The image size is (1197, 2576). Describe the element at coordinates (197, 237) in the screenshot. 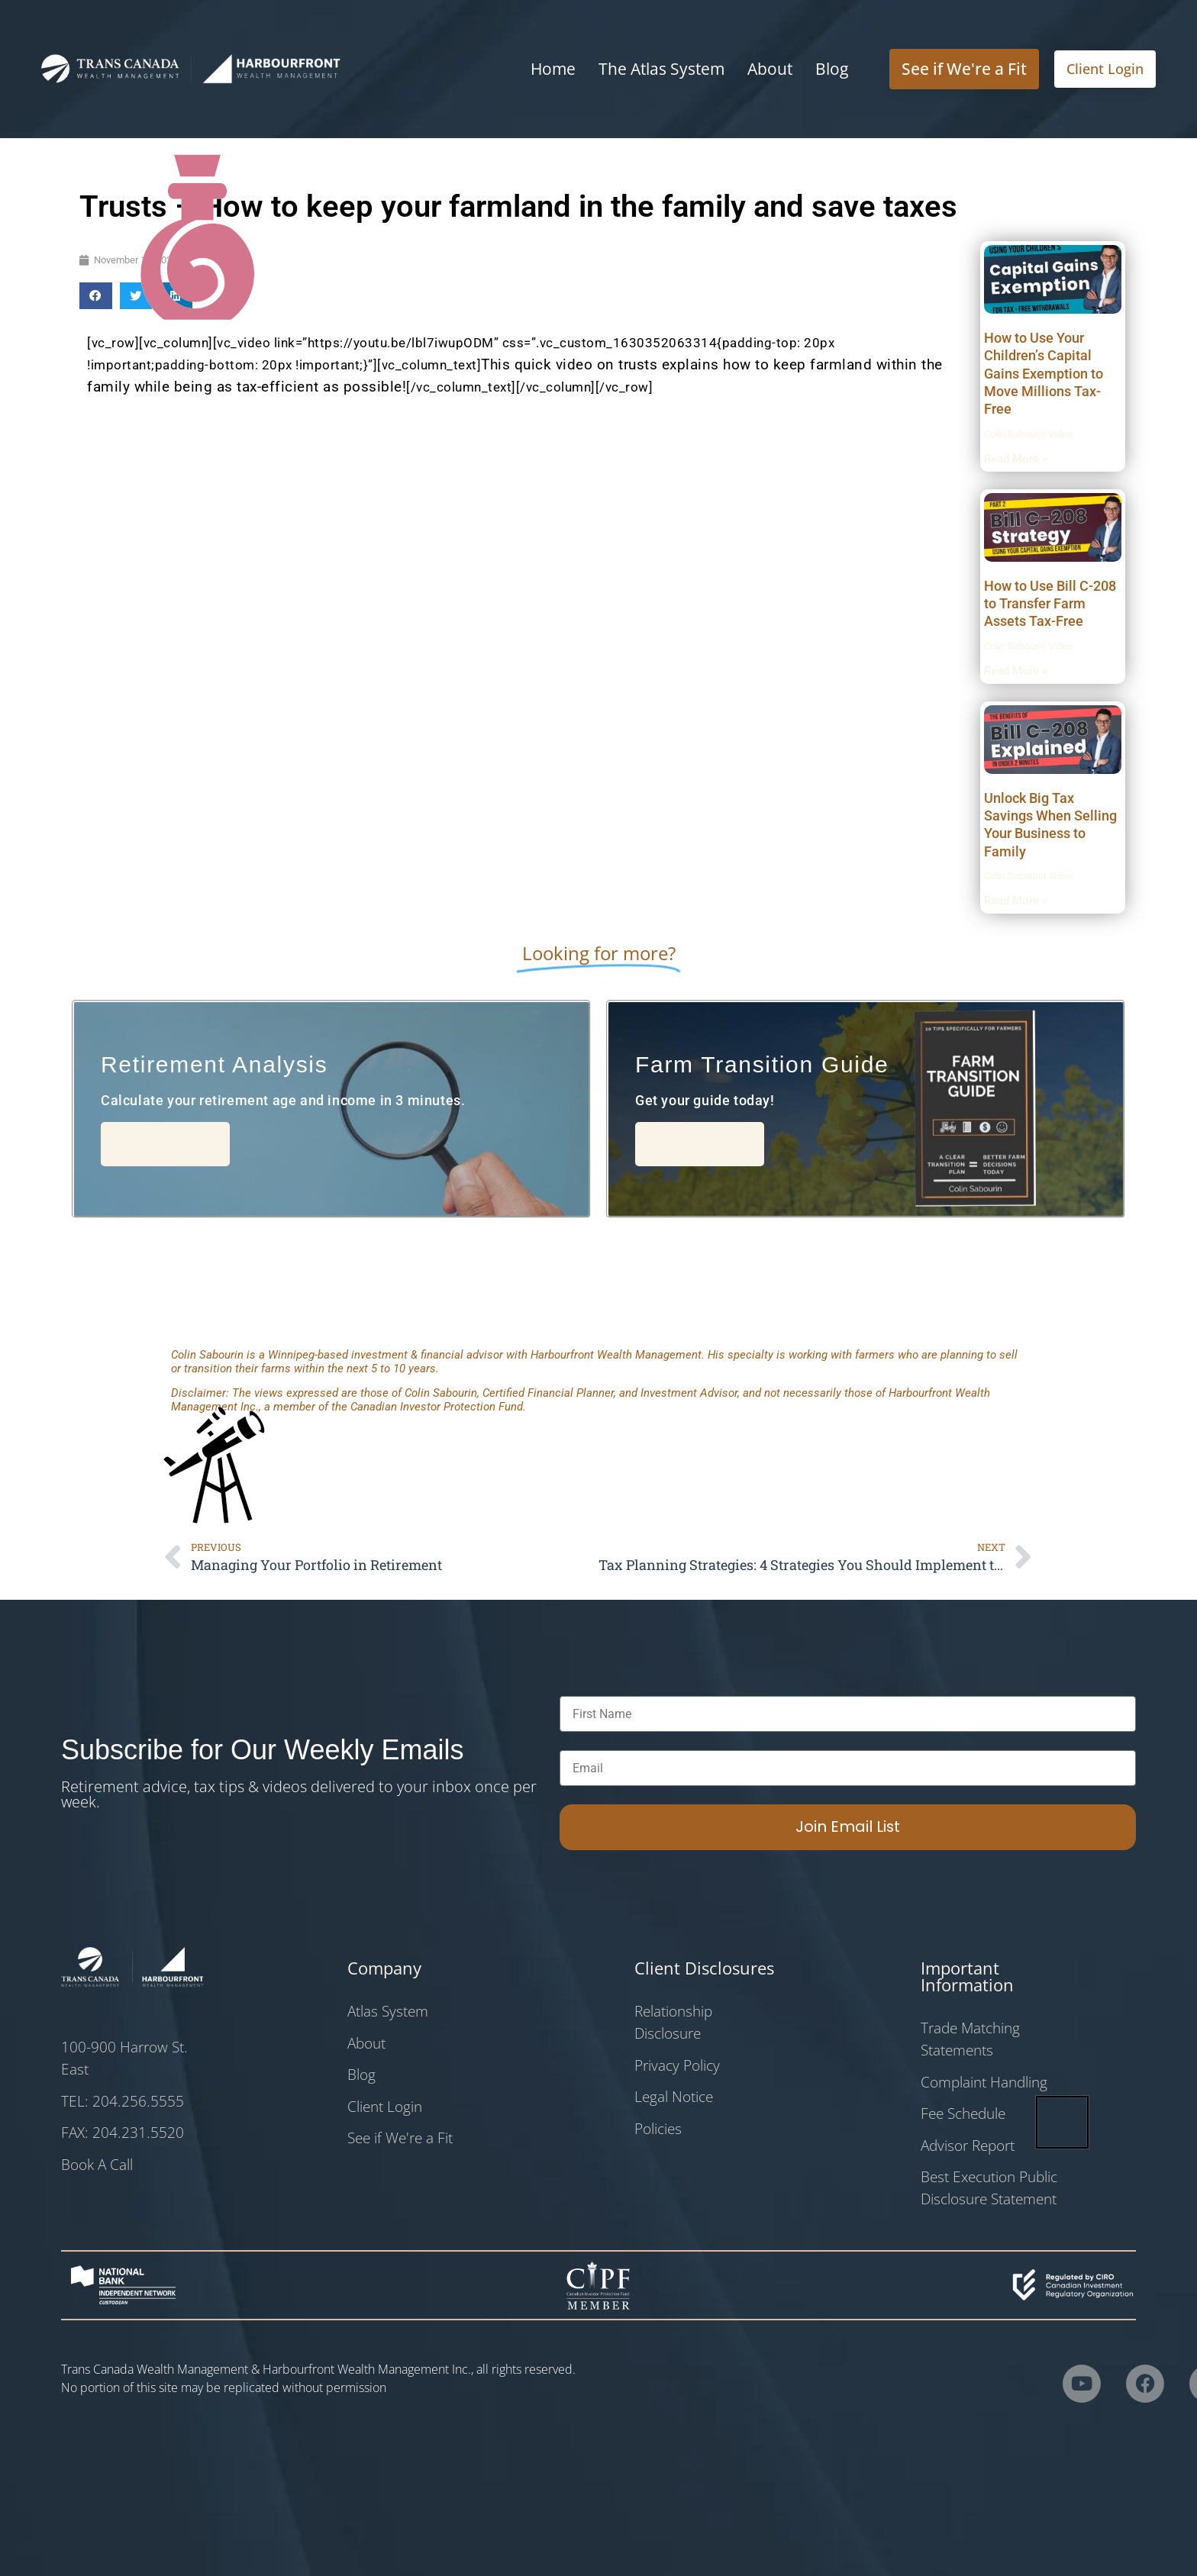

I see `access potion or elixir inventory` at that location.